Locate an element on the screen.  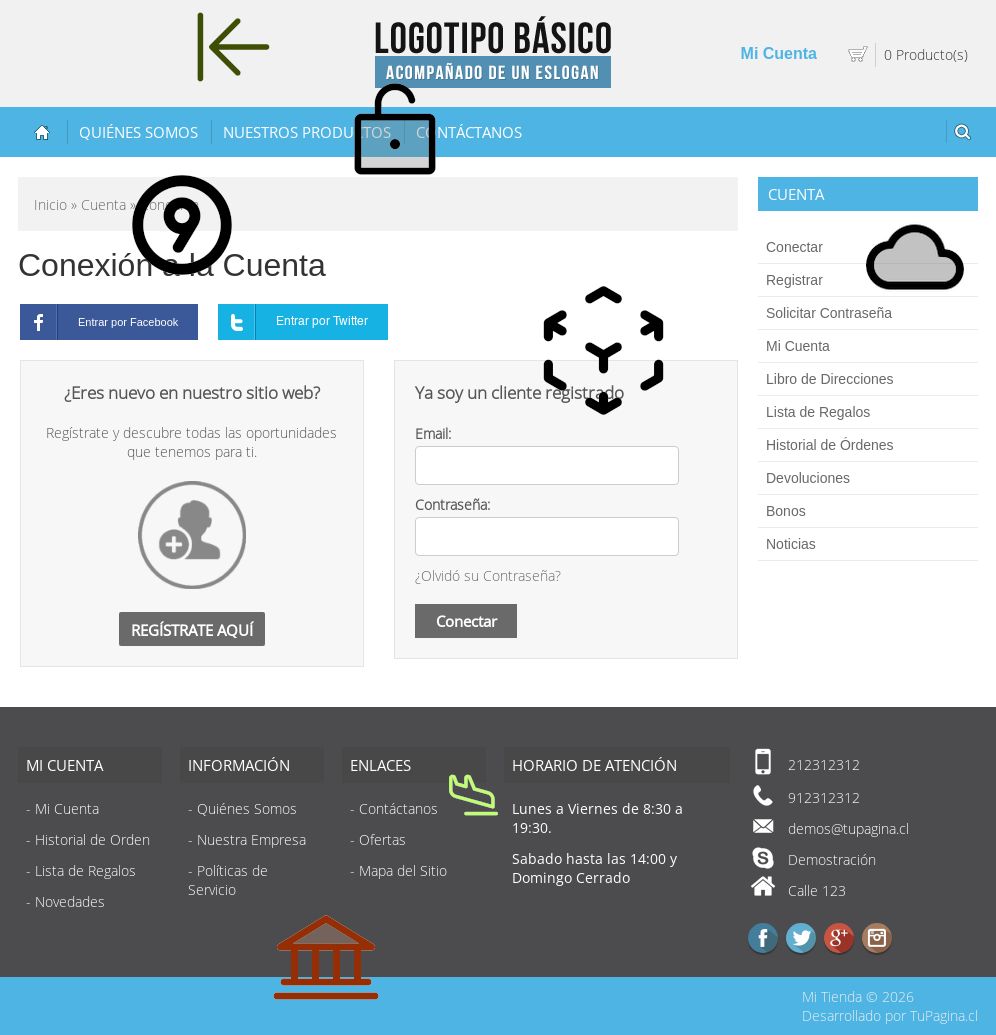
view 3D model or object is located at coordinates (603, 350).